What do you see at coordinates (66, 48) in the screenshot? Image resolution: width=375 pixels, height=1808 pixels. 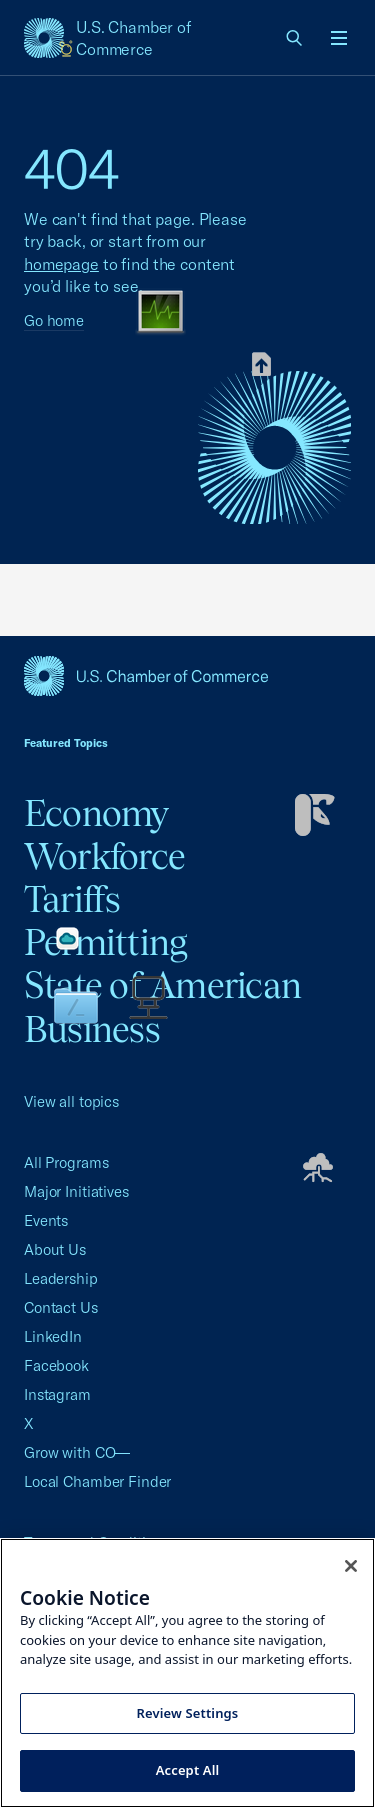 I see `add particle effects to video` at bounding box center [66, 48].